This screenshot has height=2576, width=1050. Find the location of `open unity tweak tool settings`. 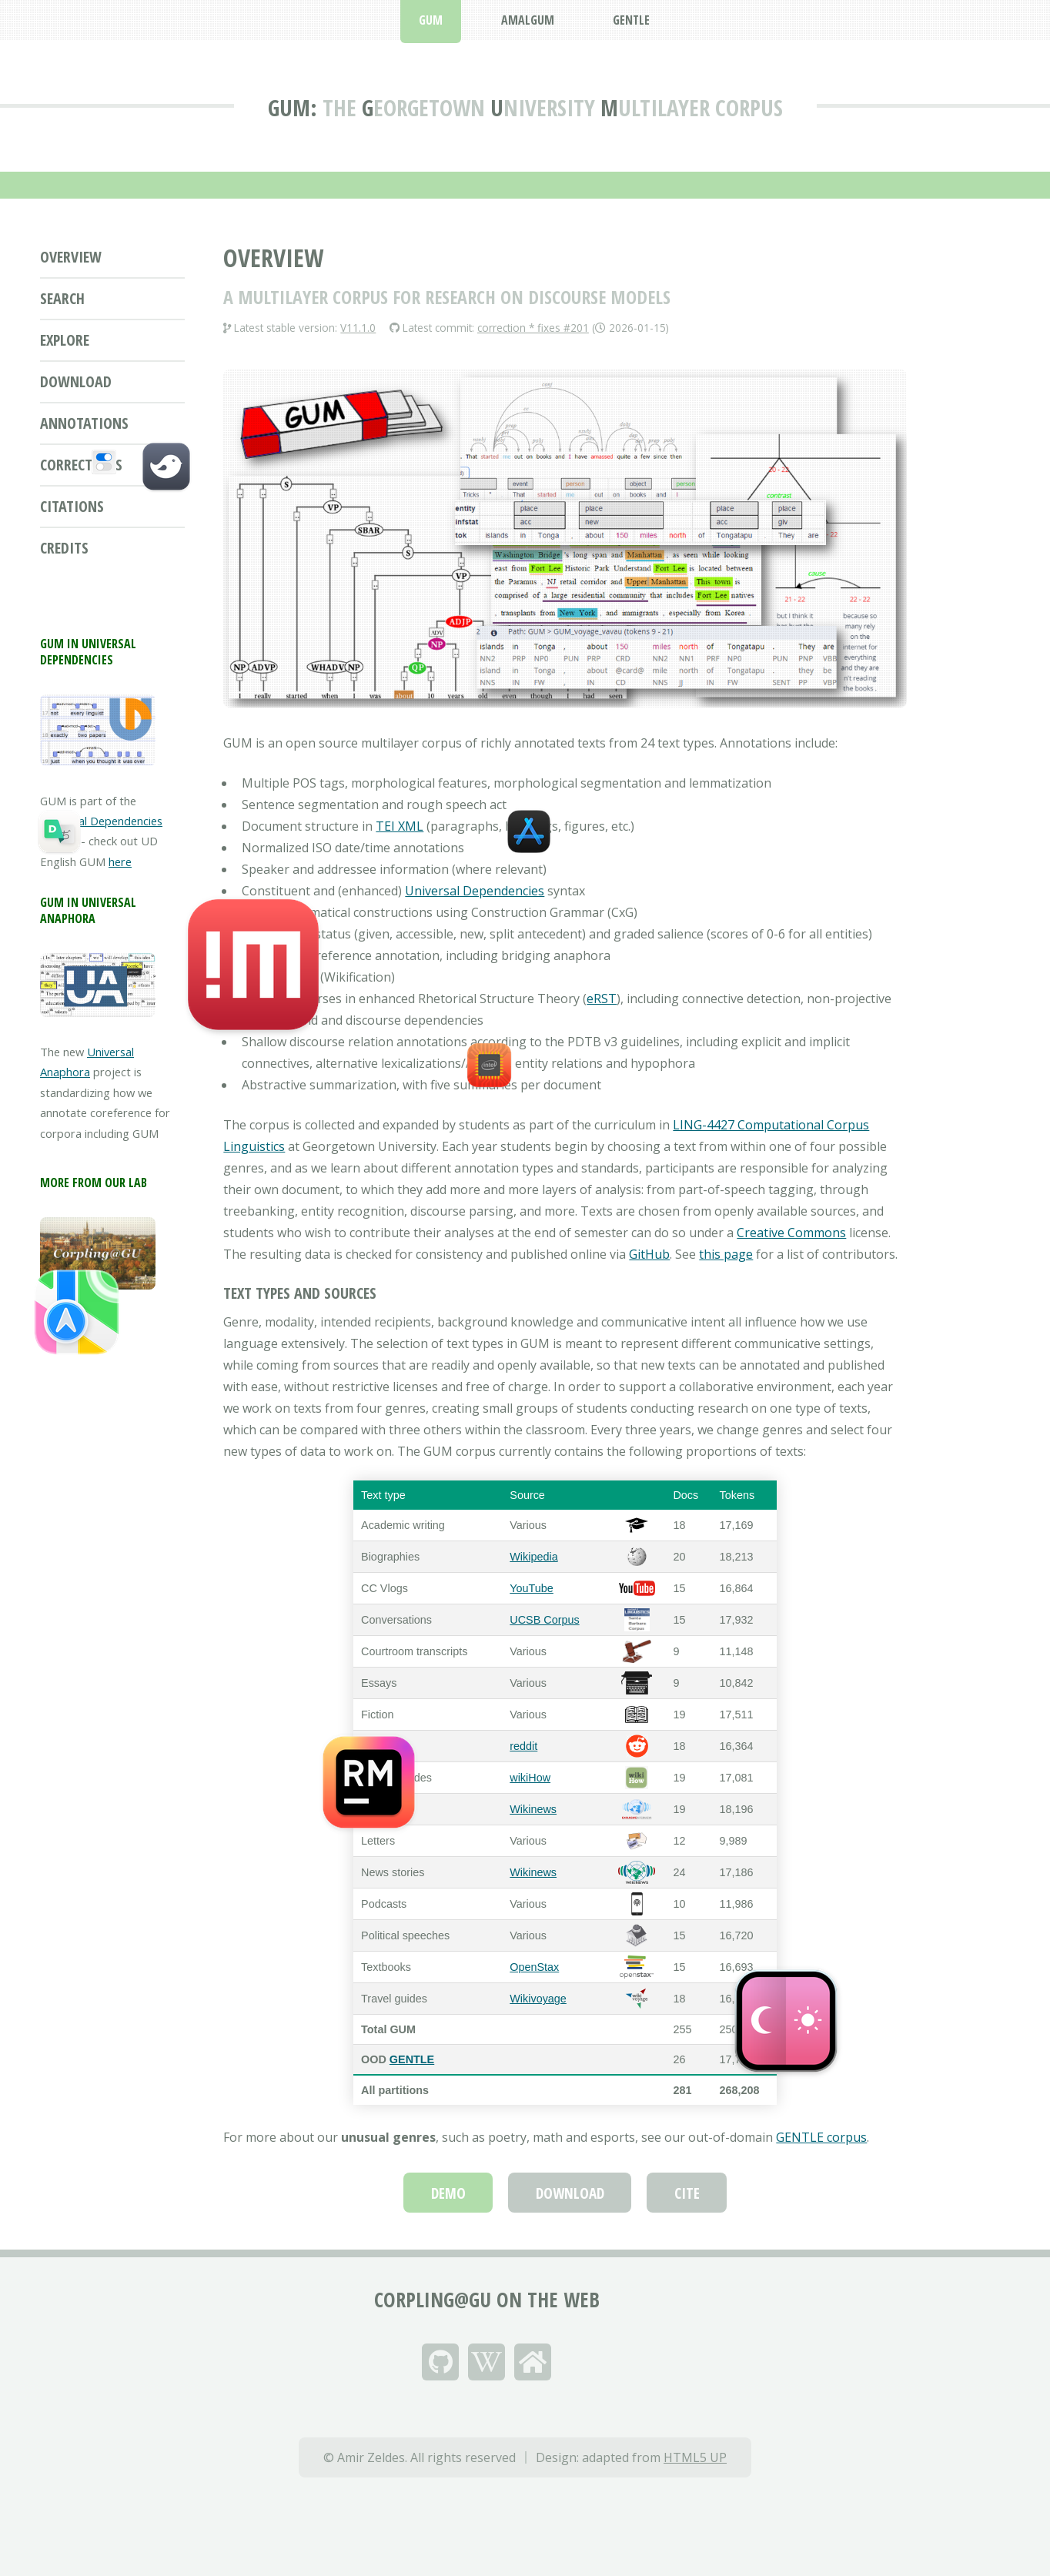

open unity tweak tool settings is located at coordinates (104, 462).